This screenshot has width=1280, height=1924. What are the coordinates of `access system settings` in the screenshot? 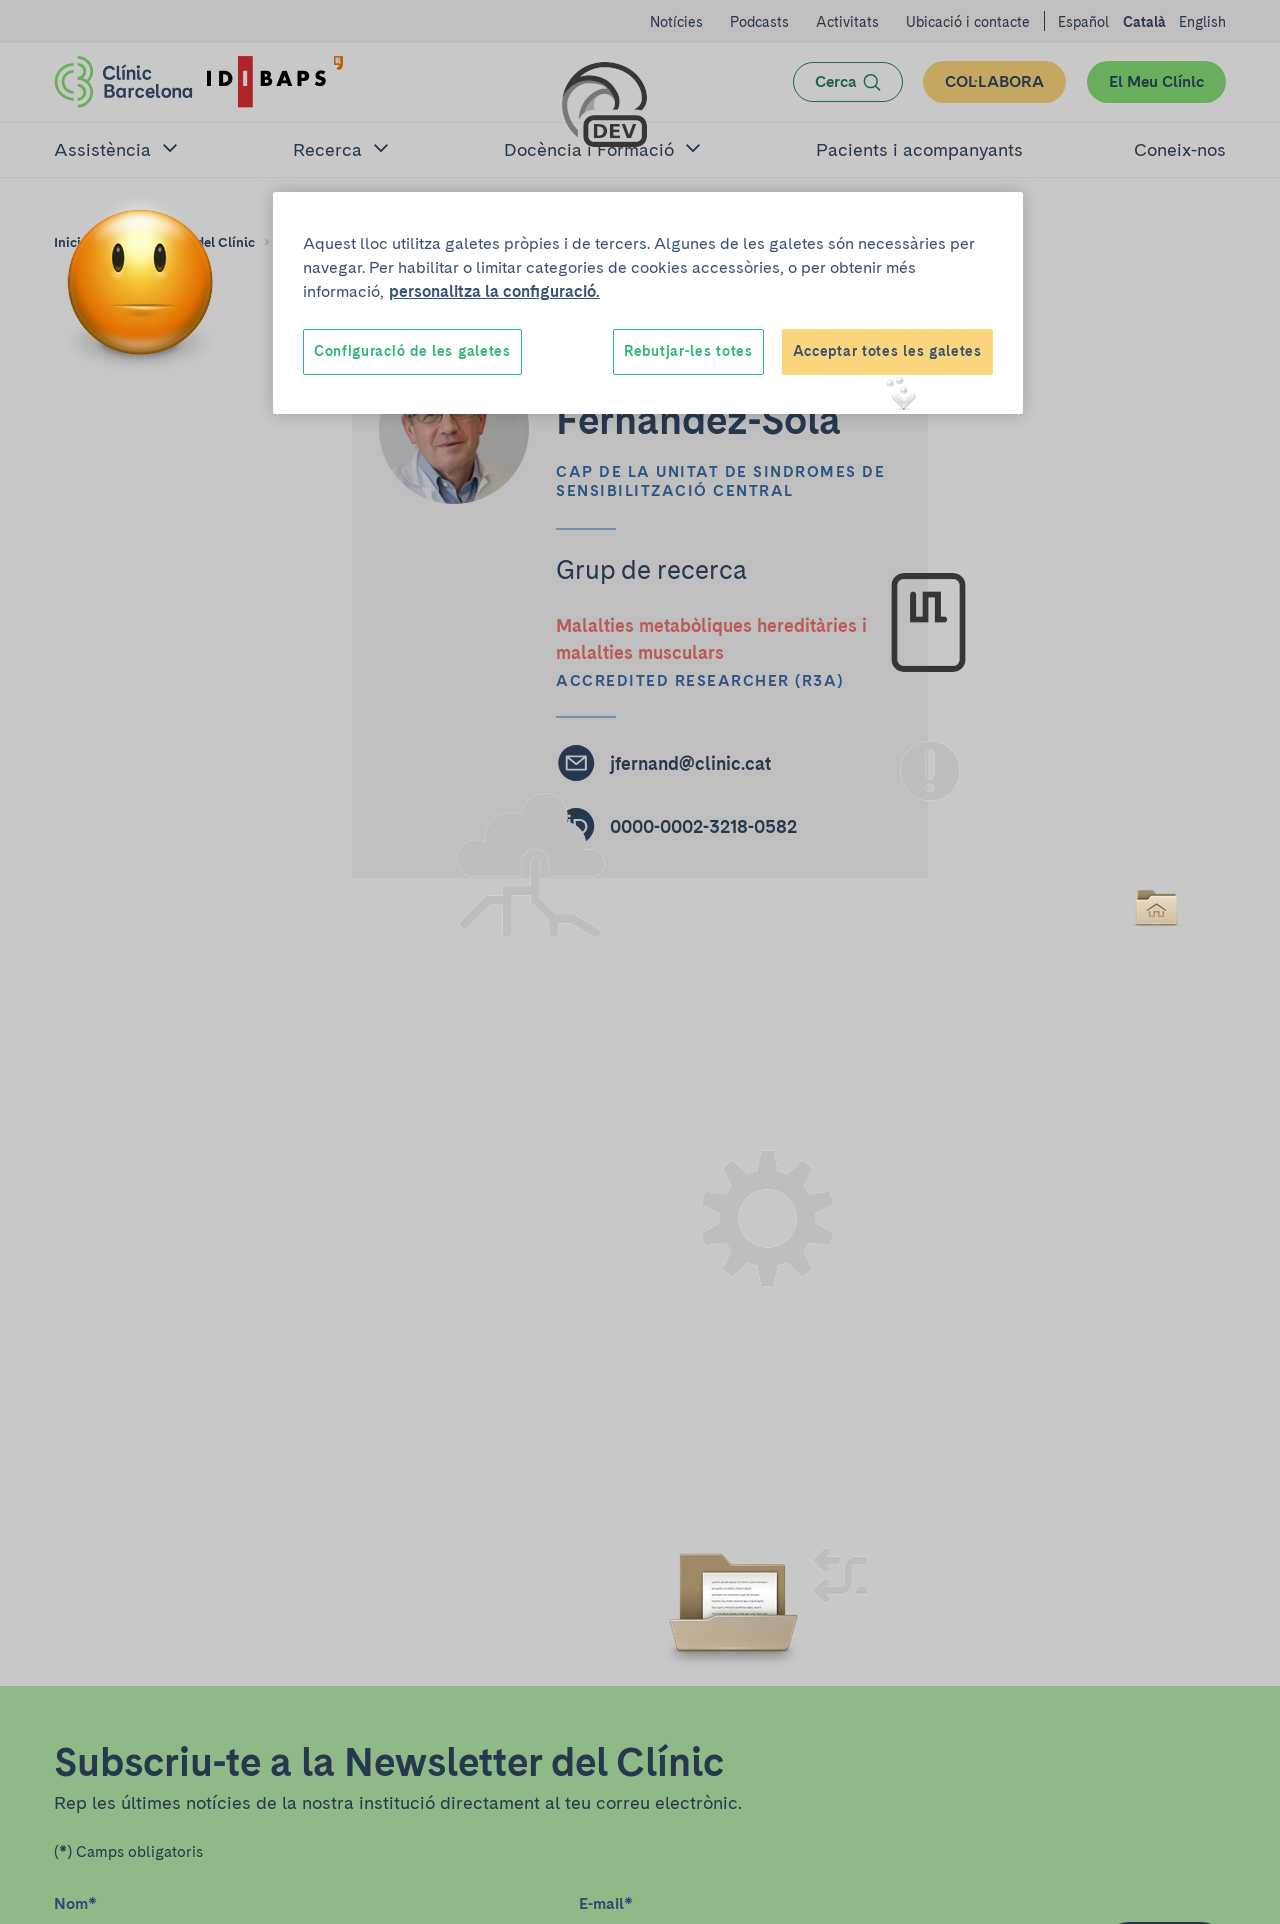 It's located at (767, 1218).